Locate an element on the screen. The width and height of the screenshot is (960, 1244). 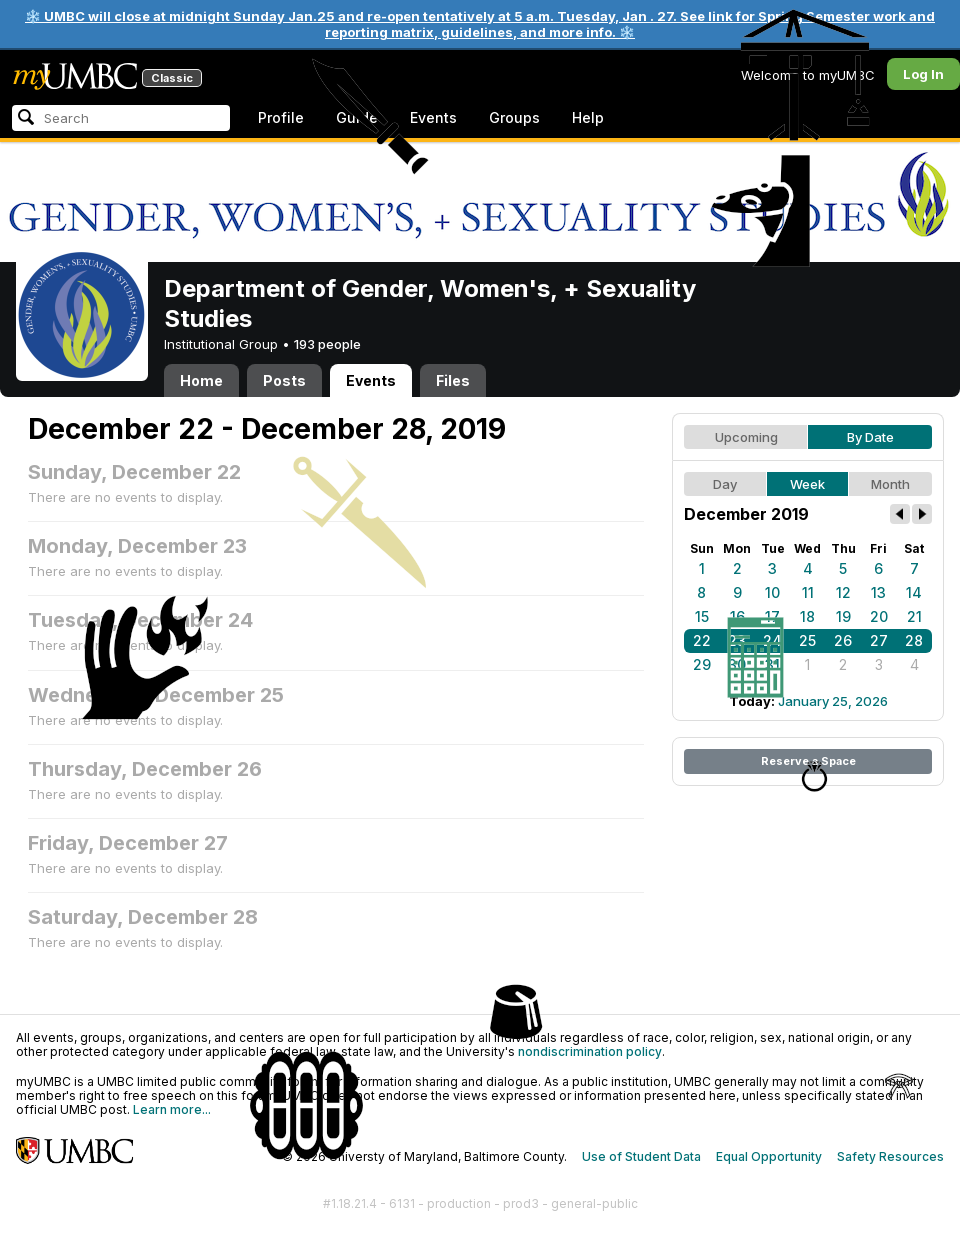
brain or cognitive function indicator is located at coordinates (306, 1105).